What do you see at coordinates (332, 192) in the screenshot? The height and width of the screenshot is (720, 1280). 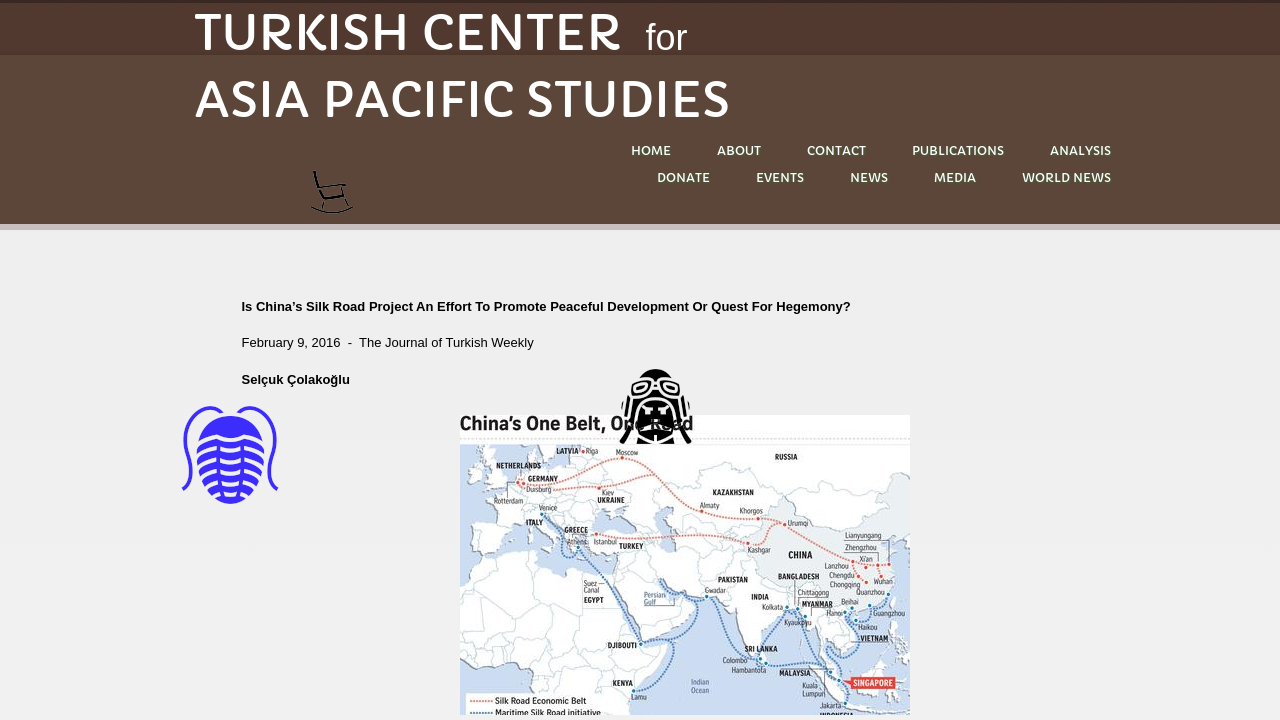 I see `browse furniture or home decor items` at bounding box center [332, 192].